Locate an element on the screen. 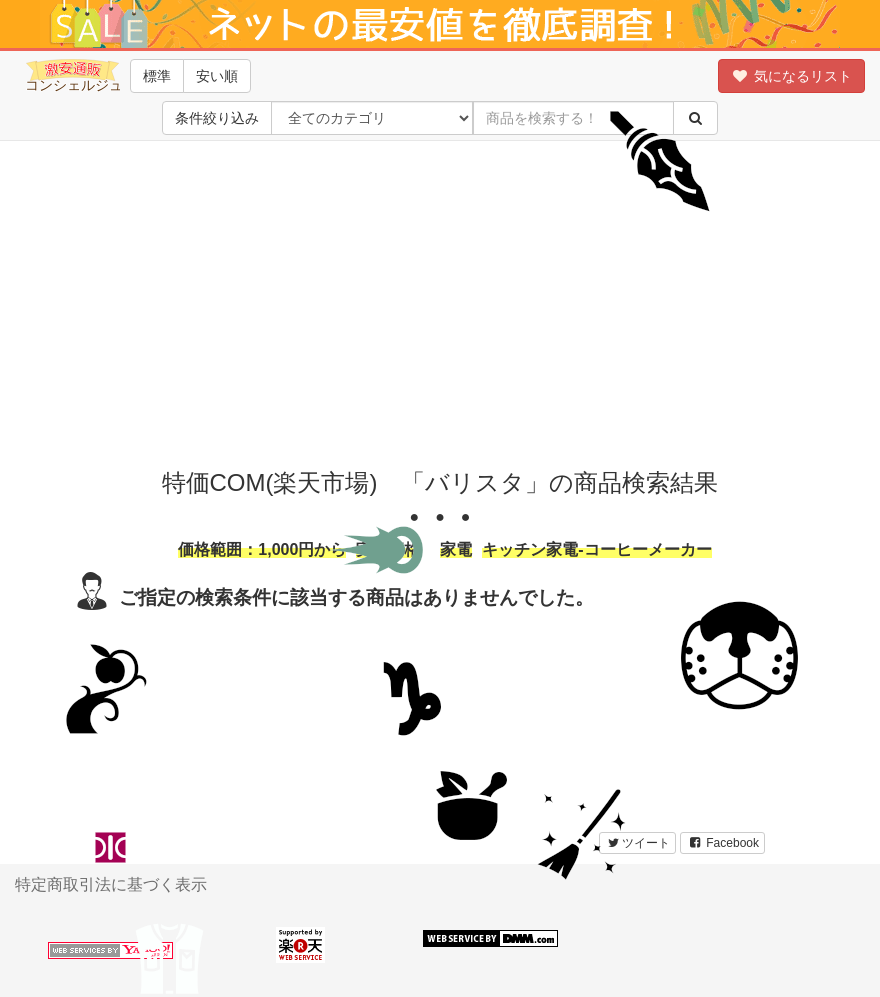  fire weapon or use special attack is located at coordinates (376, 550).